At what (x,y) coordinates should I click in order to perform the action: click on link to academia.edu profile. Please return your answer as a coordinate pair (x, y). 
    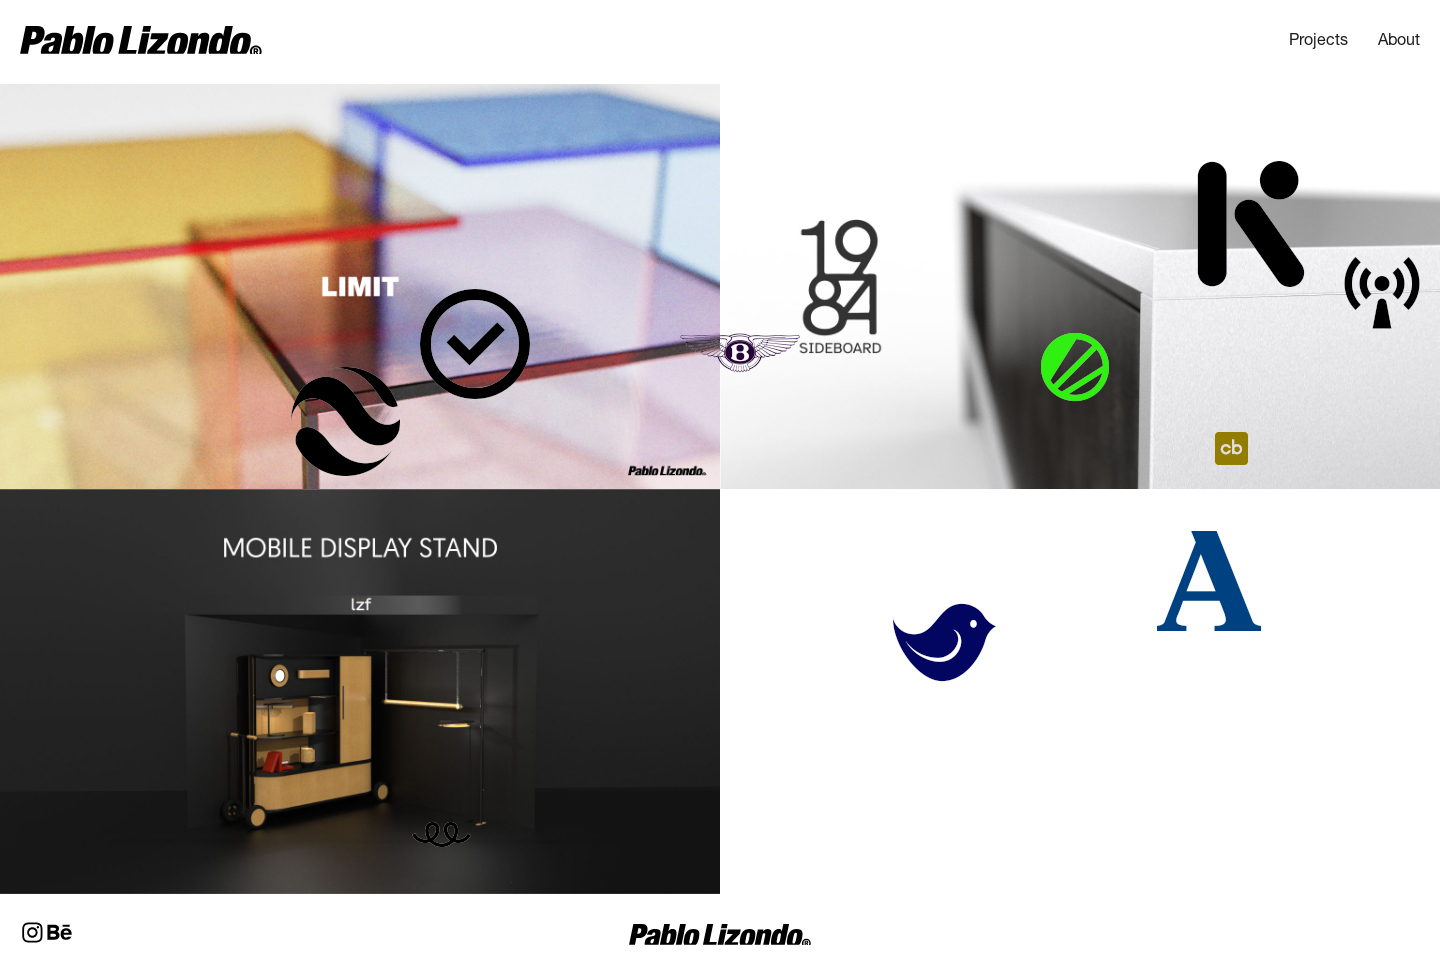
    Looking at the image, I should click on (1209, 581).